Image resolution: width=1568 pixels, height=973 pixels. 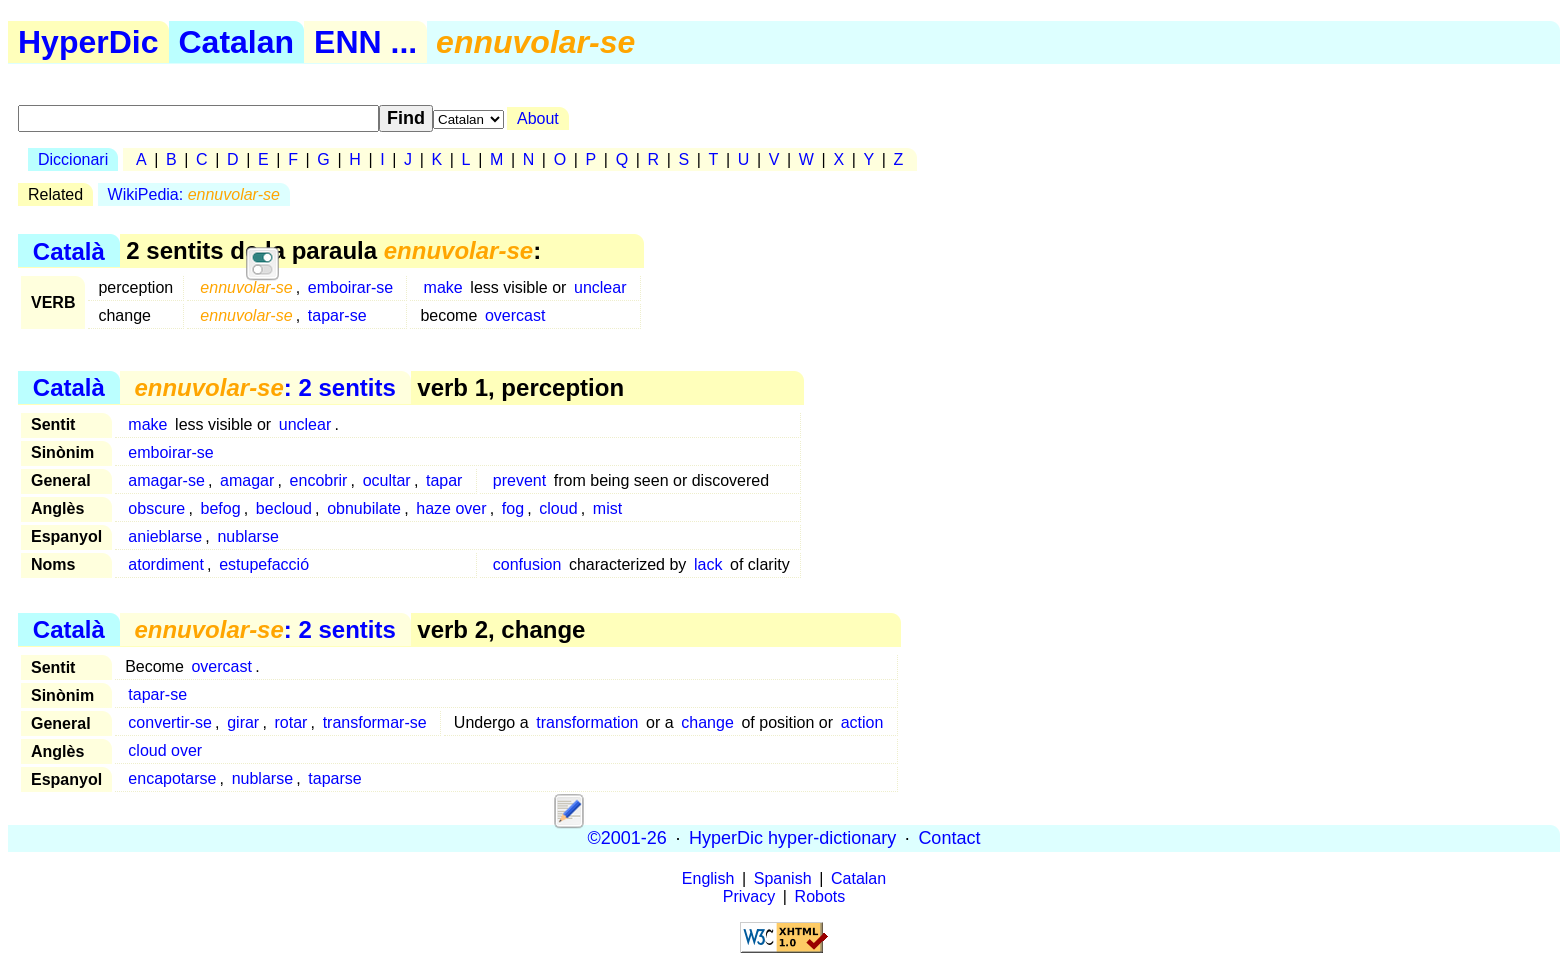 I want to click on open the software learning center, so click(x=569, y=811).